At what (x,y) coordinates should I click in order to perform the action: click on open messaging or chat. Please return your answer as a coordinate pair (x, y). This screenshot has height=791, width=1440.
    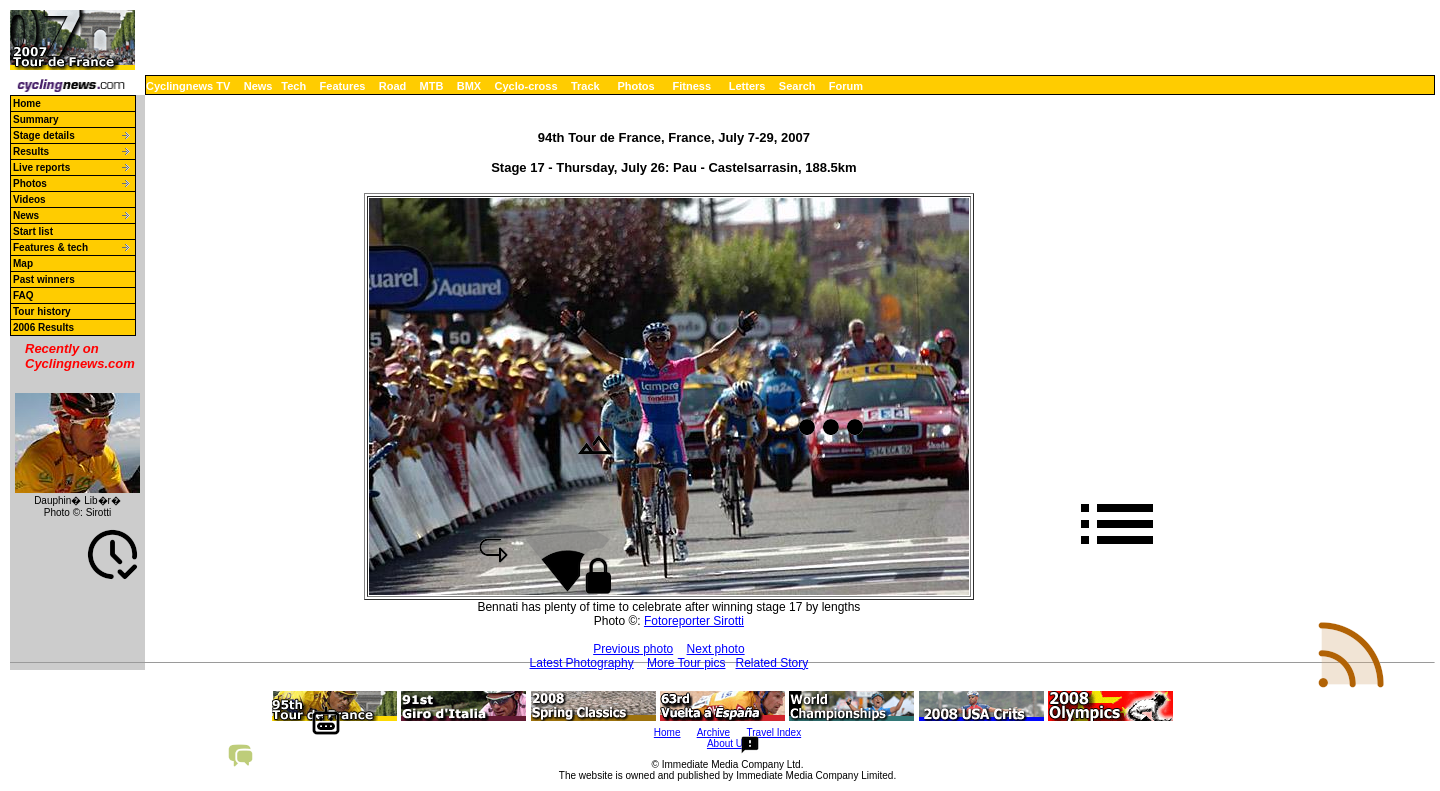
    Looking at the image, I should click on (240, 755).